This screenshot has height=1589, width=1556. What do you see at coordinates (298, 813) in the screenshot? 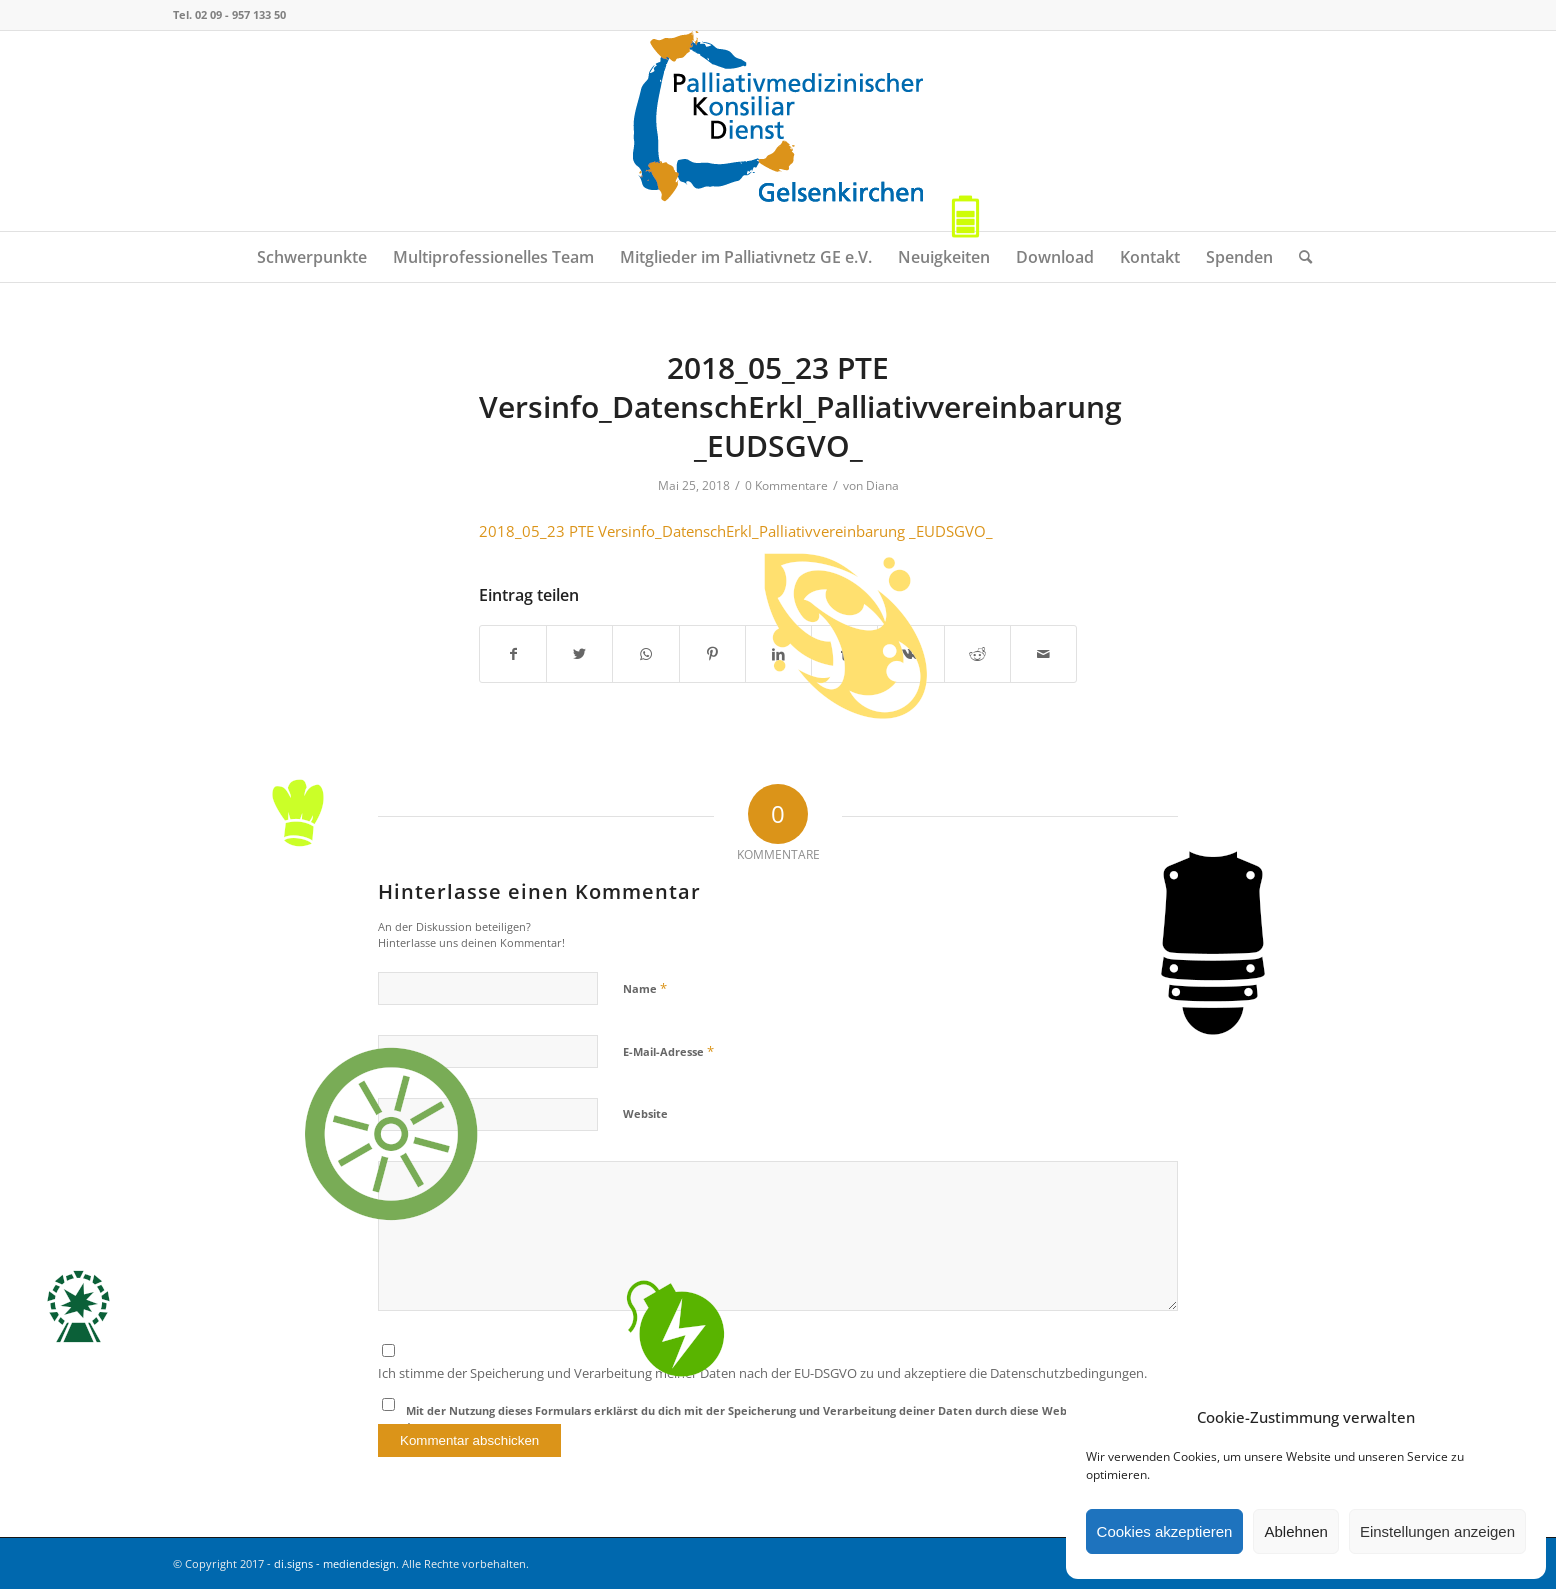
I see `access cooking or recipe features` at bounding box center [298, 813].